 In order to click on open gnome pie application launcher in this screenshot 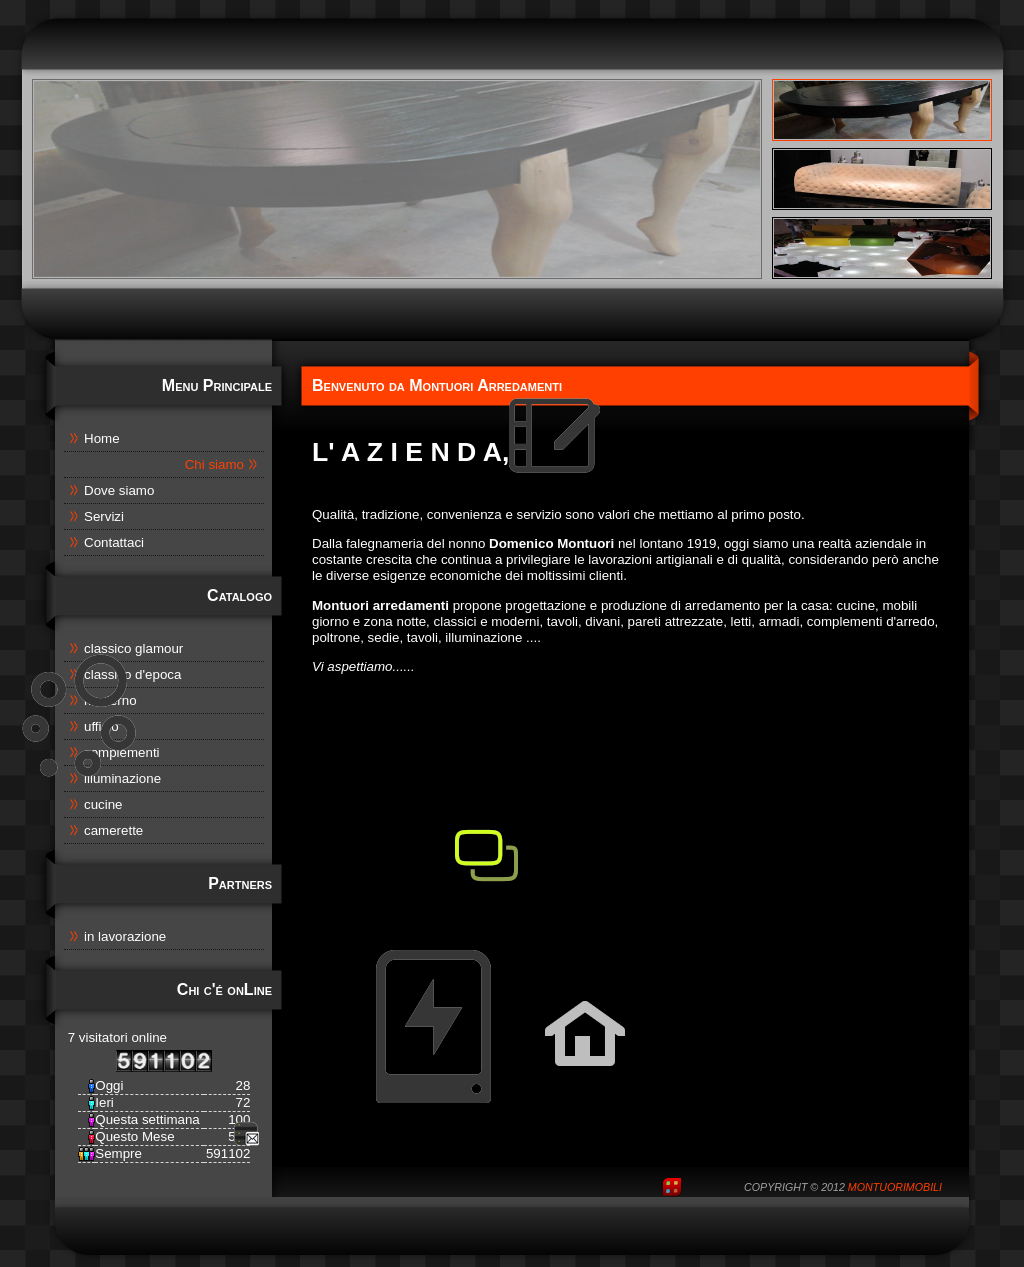, I will do `click(83, 715)`.